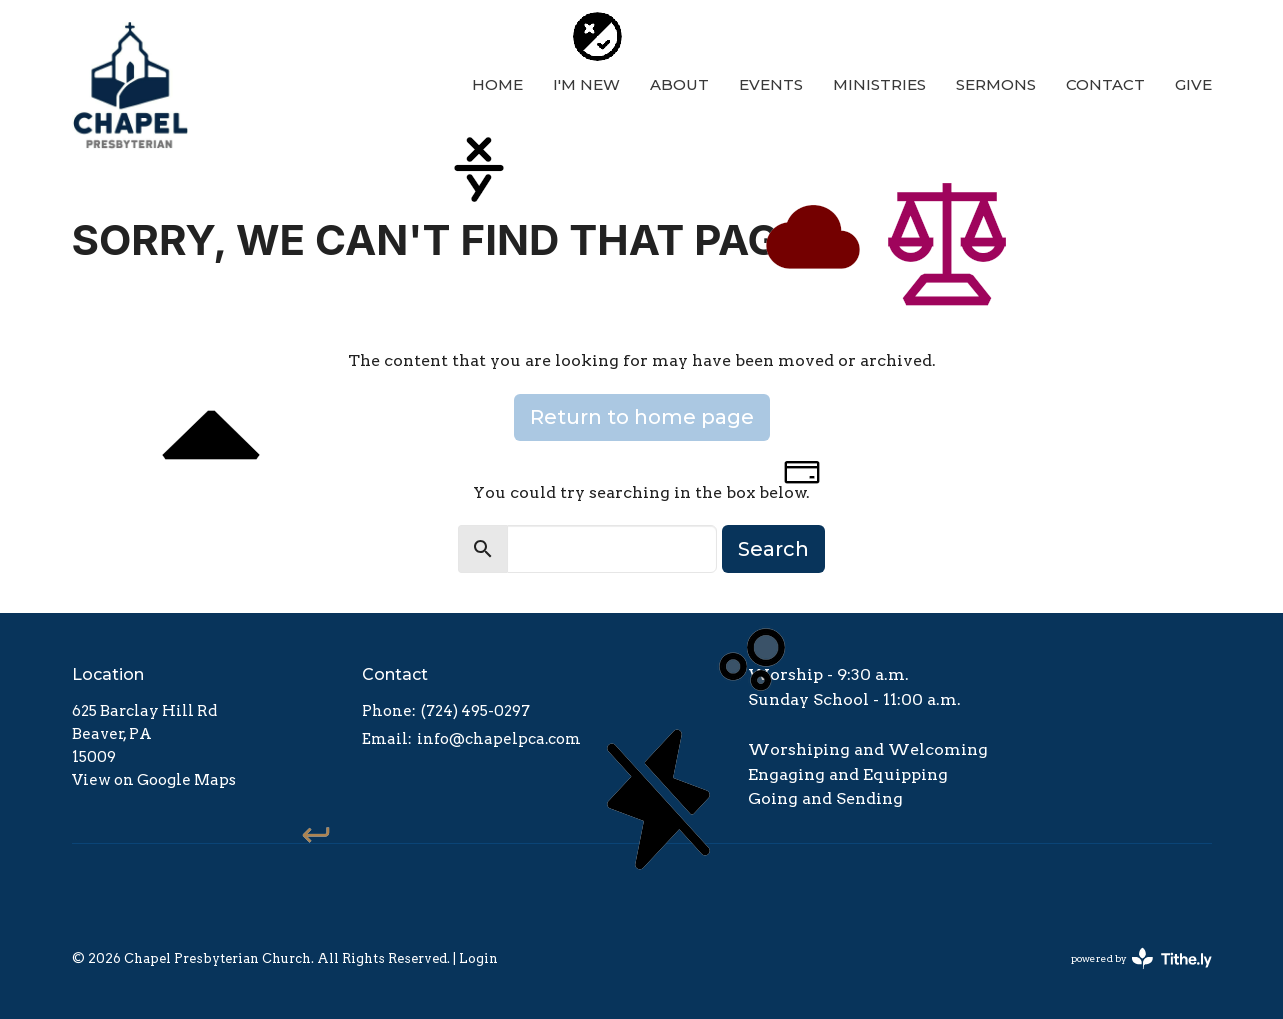 The image size is (1283, 1019). What do you see at coordinates (597, 36) in the screenshot?
I see `indicates an unstable or inconsistent status` at bounding box center [597, 36].